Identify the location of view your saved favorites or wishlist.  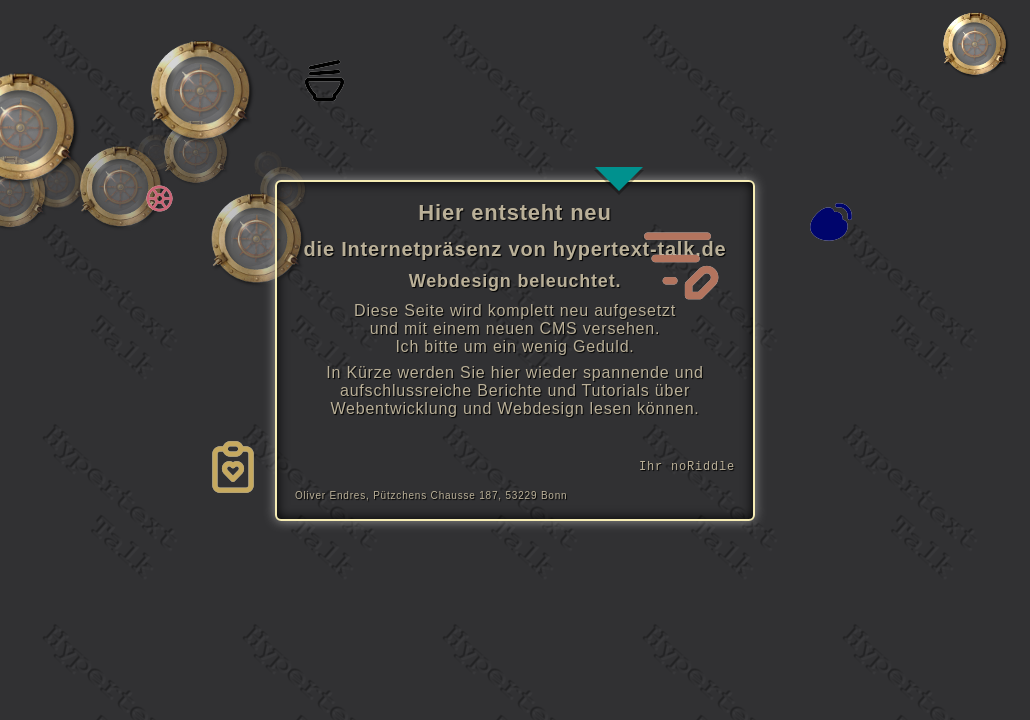
(233, 467).